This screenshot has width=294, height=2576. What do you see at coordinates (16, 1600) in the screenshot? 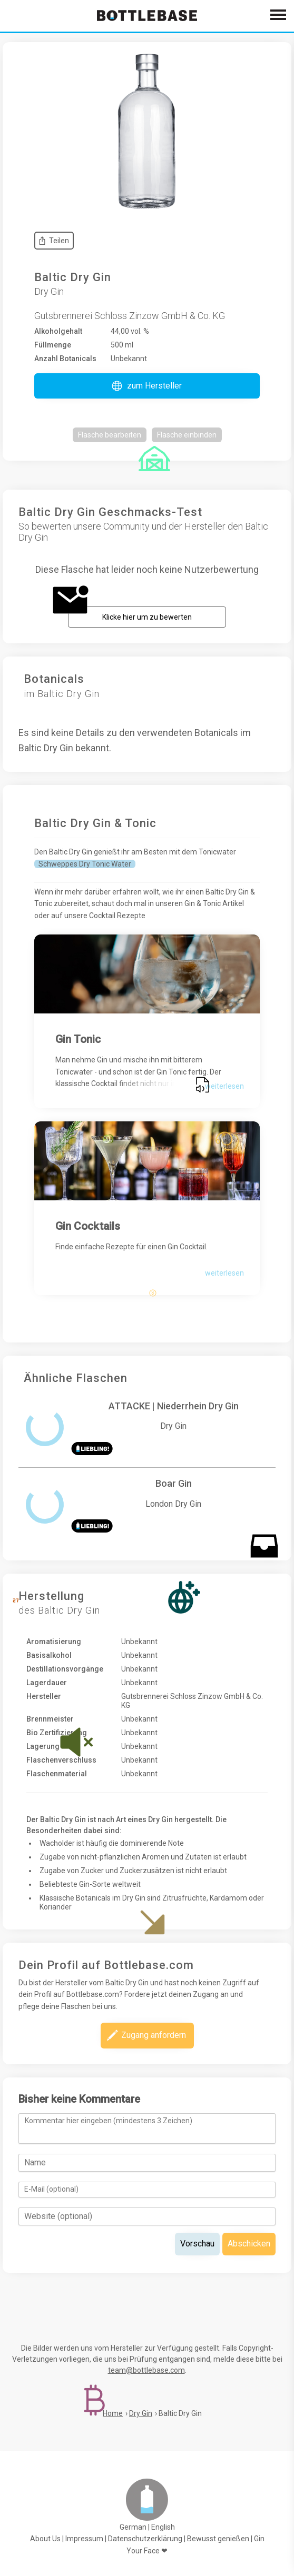
I see `indicates item number 27 in a list or sequence` at bounding box center [16, 1600].